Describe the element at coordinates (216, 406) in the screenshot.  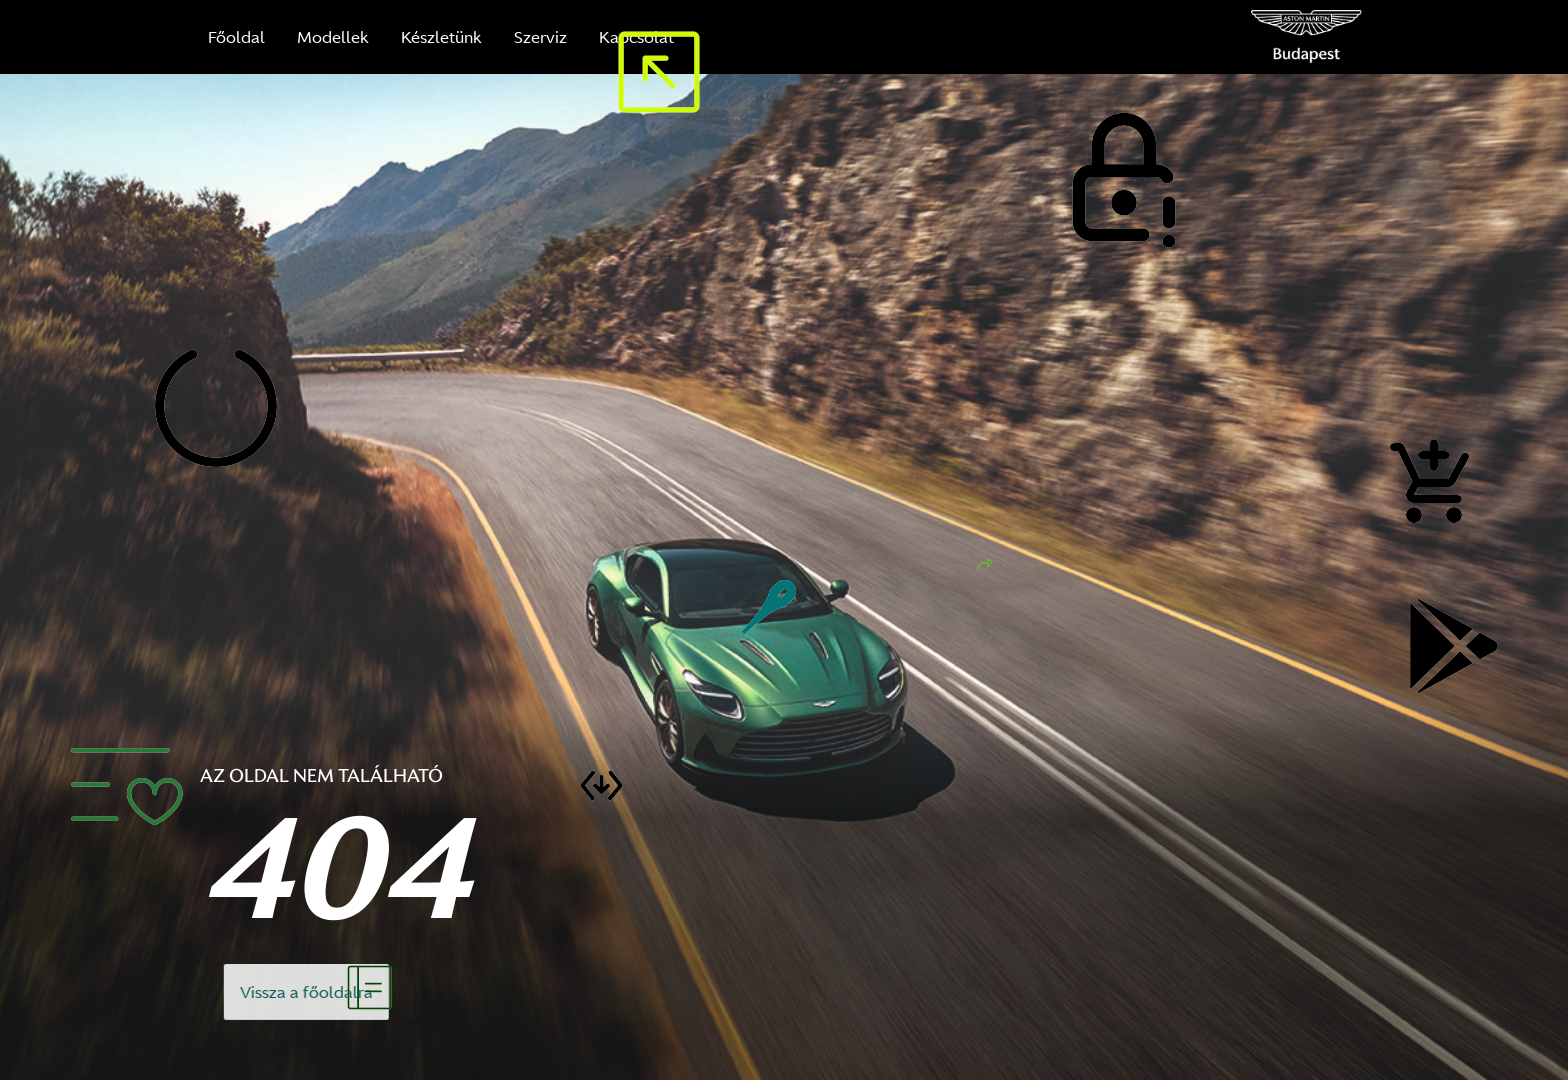
I see `loading or processing in progress` at that location.